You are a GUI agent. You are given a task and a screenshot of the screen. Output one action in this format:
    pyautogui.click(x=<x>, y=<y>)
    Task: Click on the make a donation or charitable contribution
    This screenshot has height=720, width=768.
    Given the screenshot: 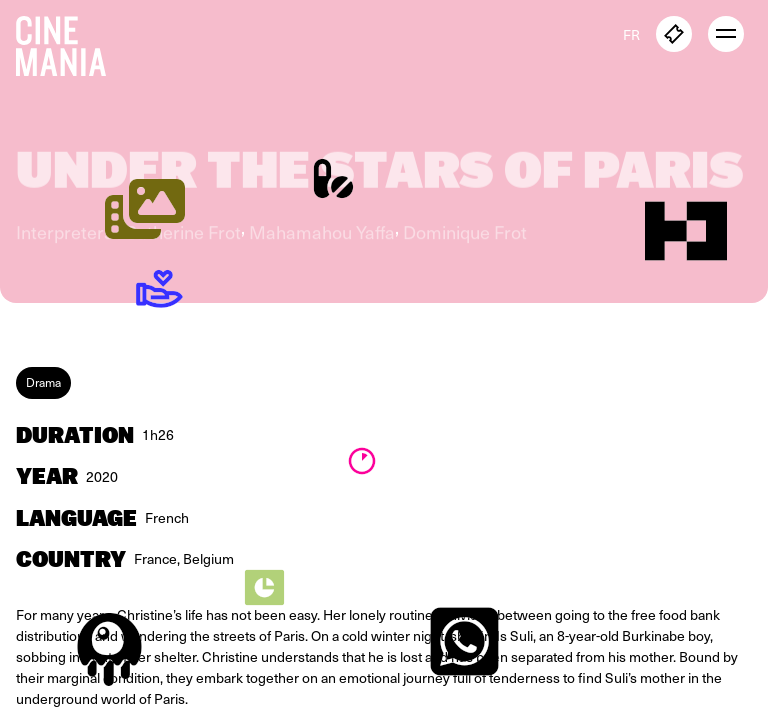 What is the action you would take?
    pyautogui.click(x=159, y=289)
    